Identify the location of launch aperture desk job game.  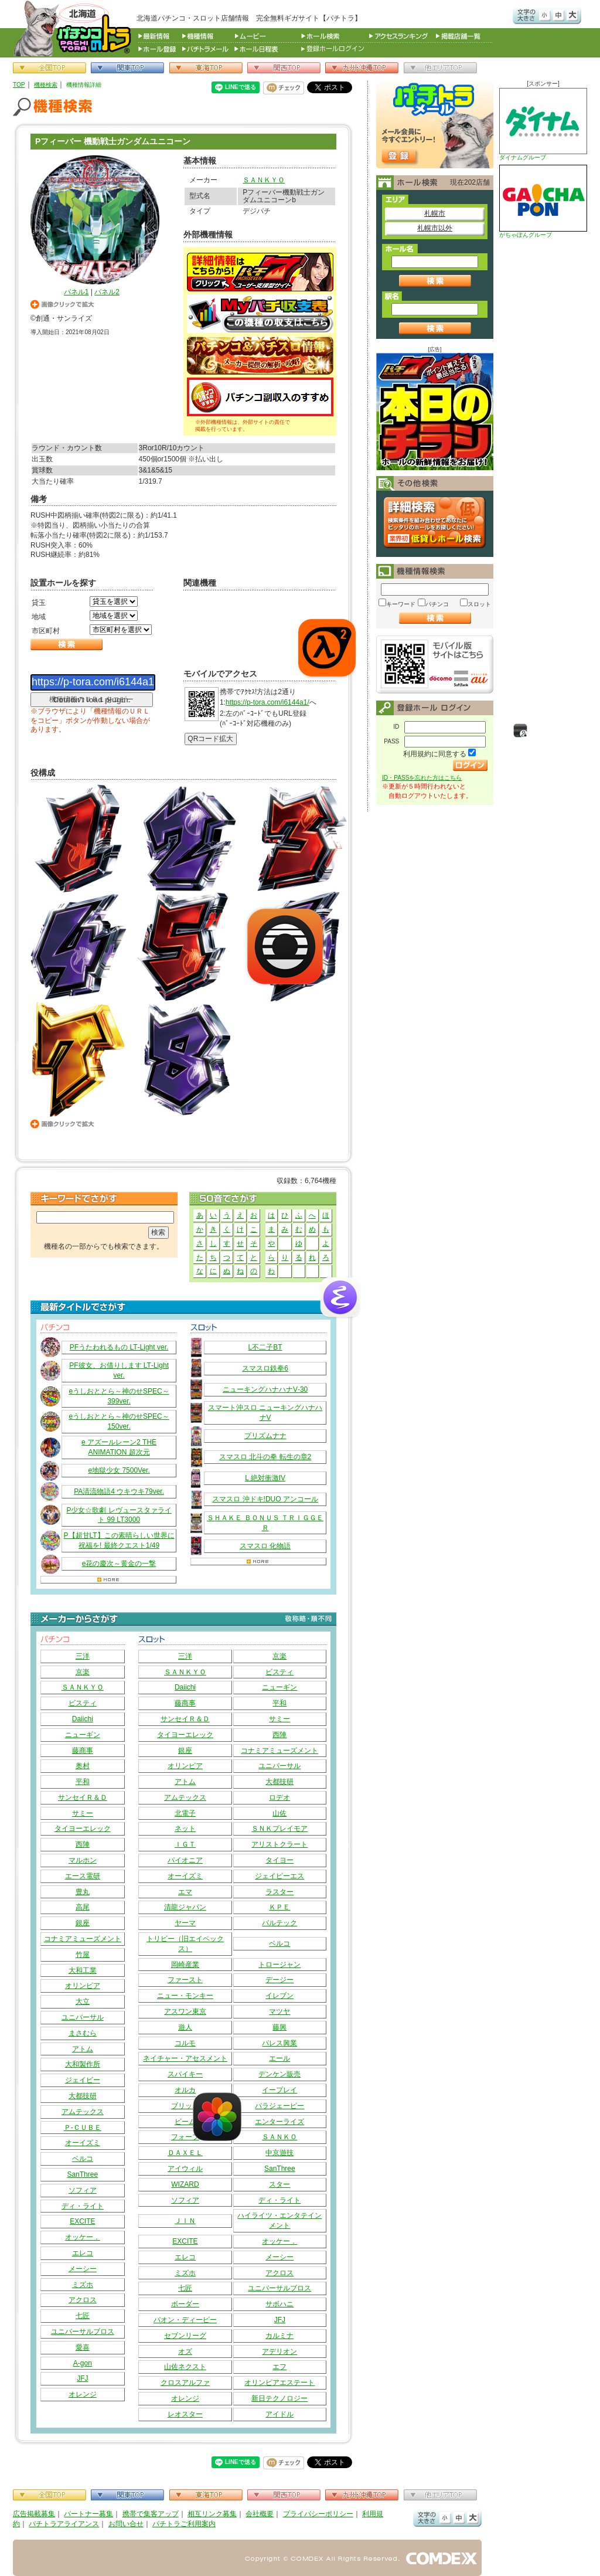
(285, 946).